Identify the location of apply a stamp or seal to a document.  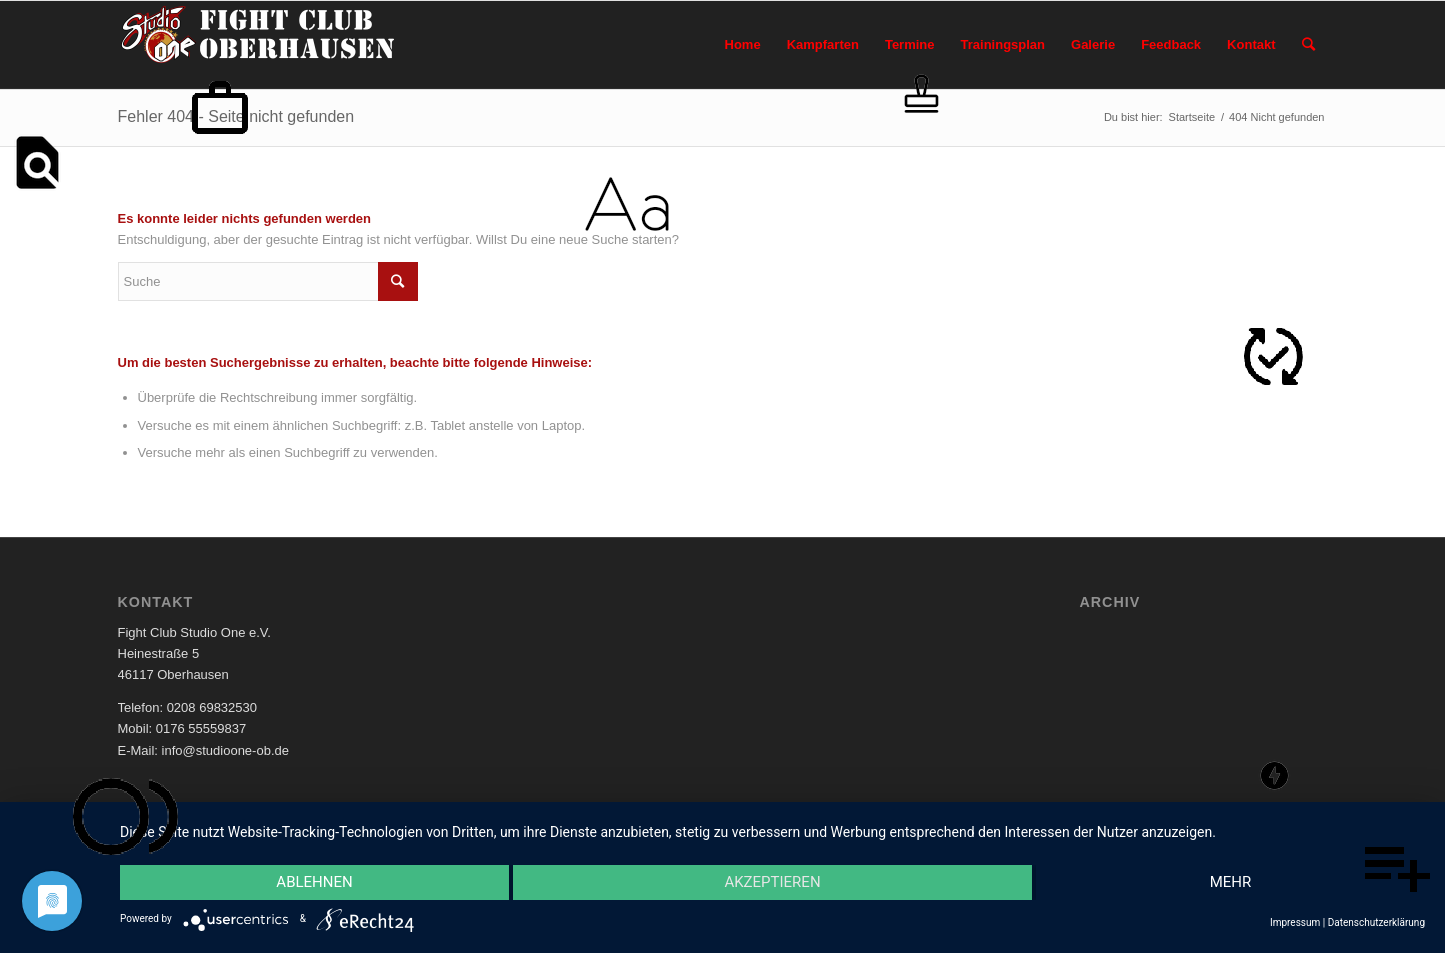
(921, 94).